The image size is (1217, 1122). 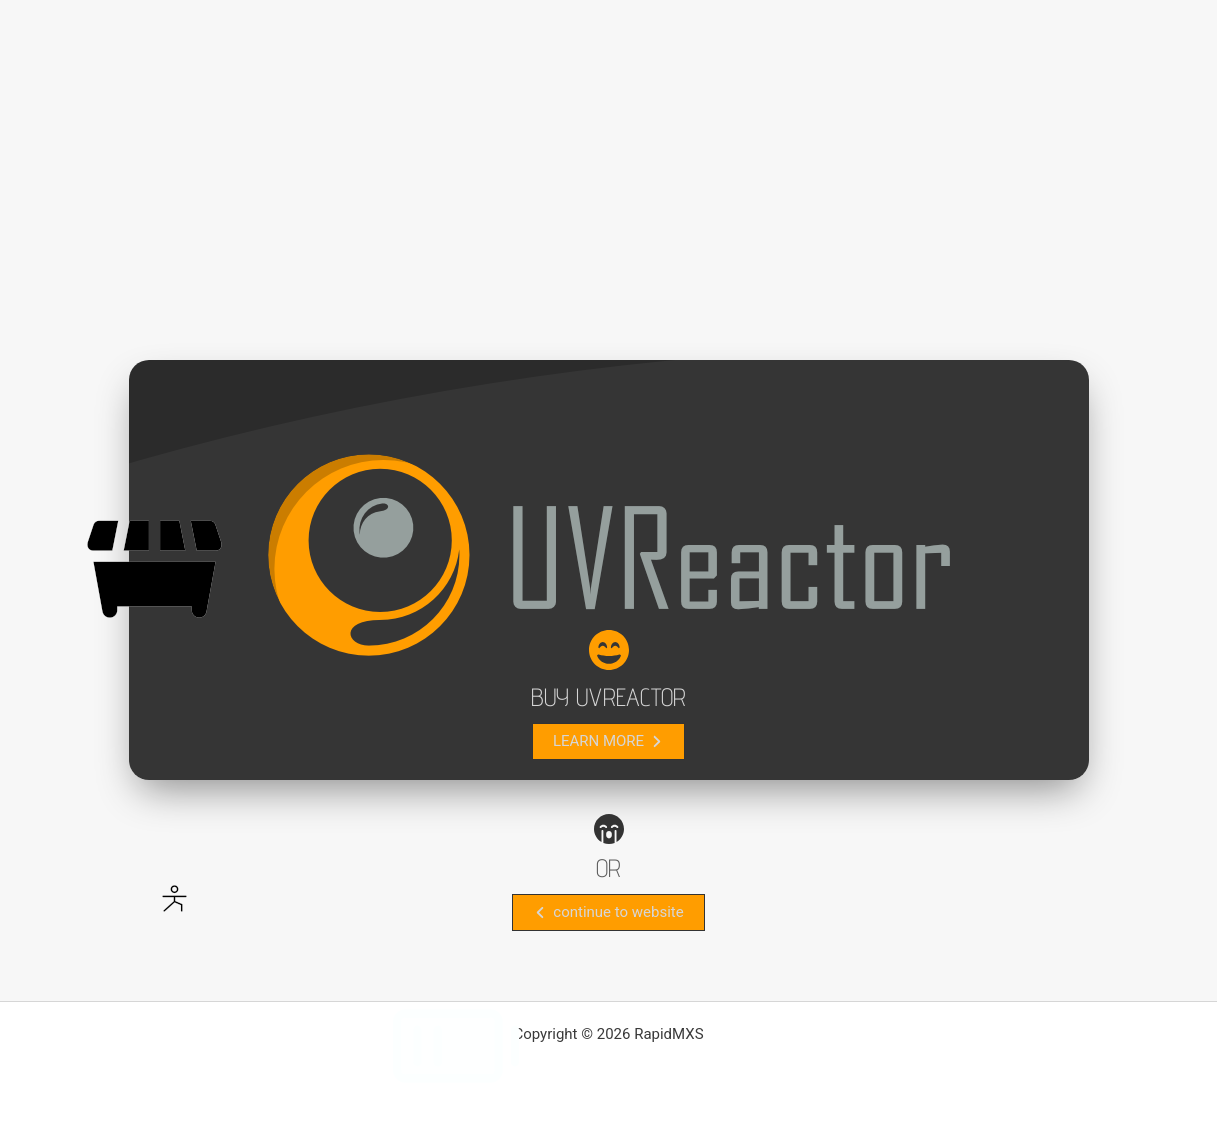 I want to click on indicates medium battery level, so click(x=454, y=1046).